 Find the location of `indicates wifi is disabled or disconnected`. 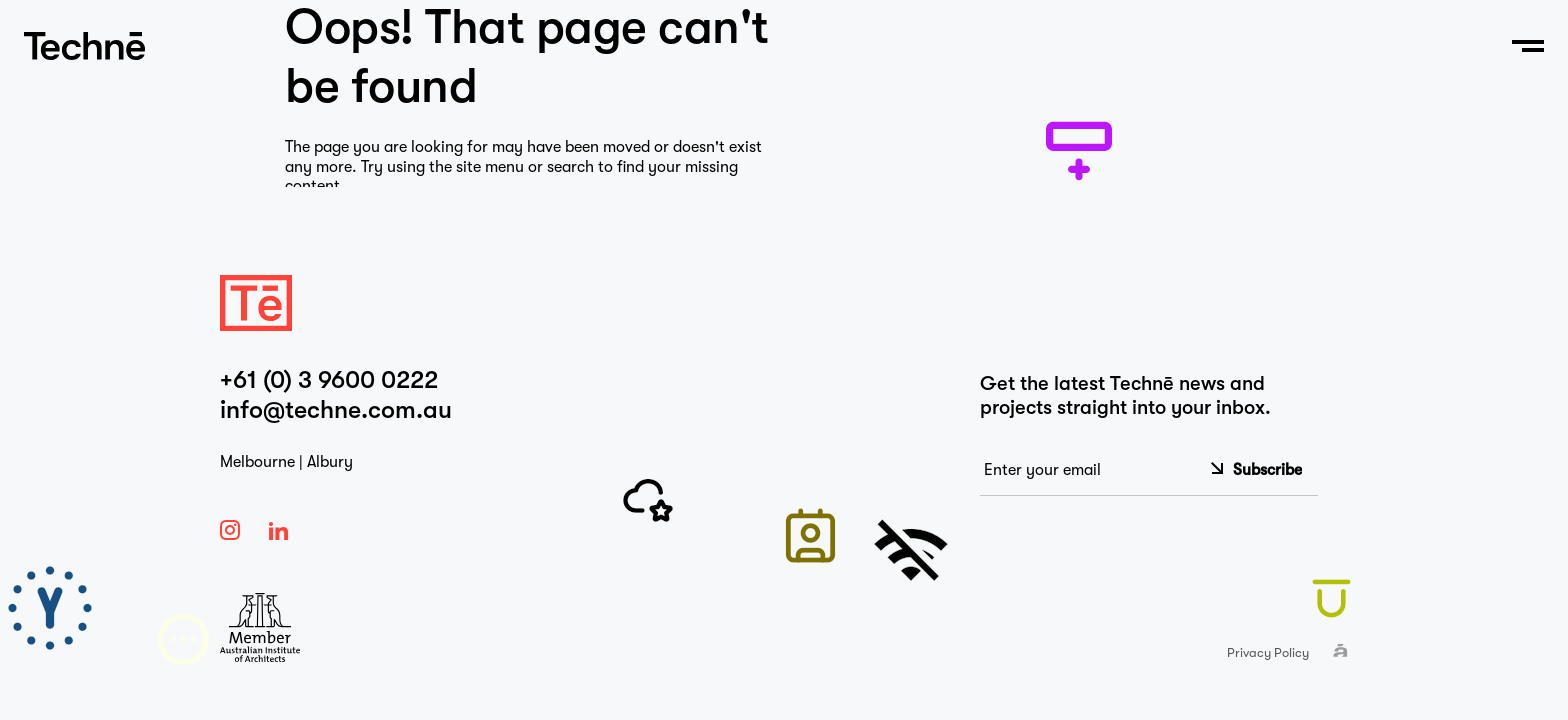

indicates wifi is disabled or disconnected is located at coordinates (911, 554).